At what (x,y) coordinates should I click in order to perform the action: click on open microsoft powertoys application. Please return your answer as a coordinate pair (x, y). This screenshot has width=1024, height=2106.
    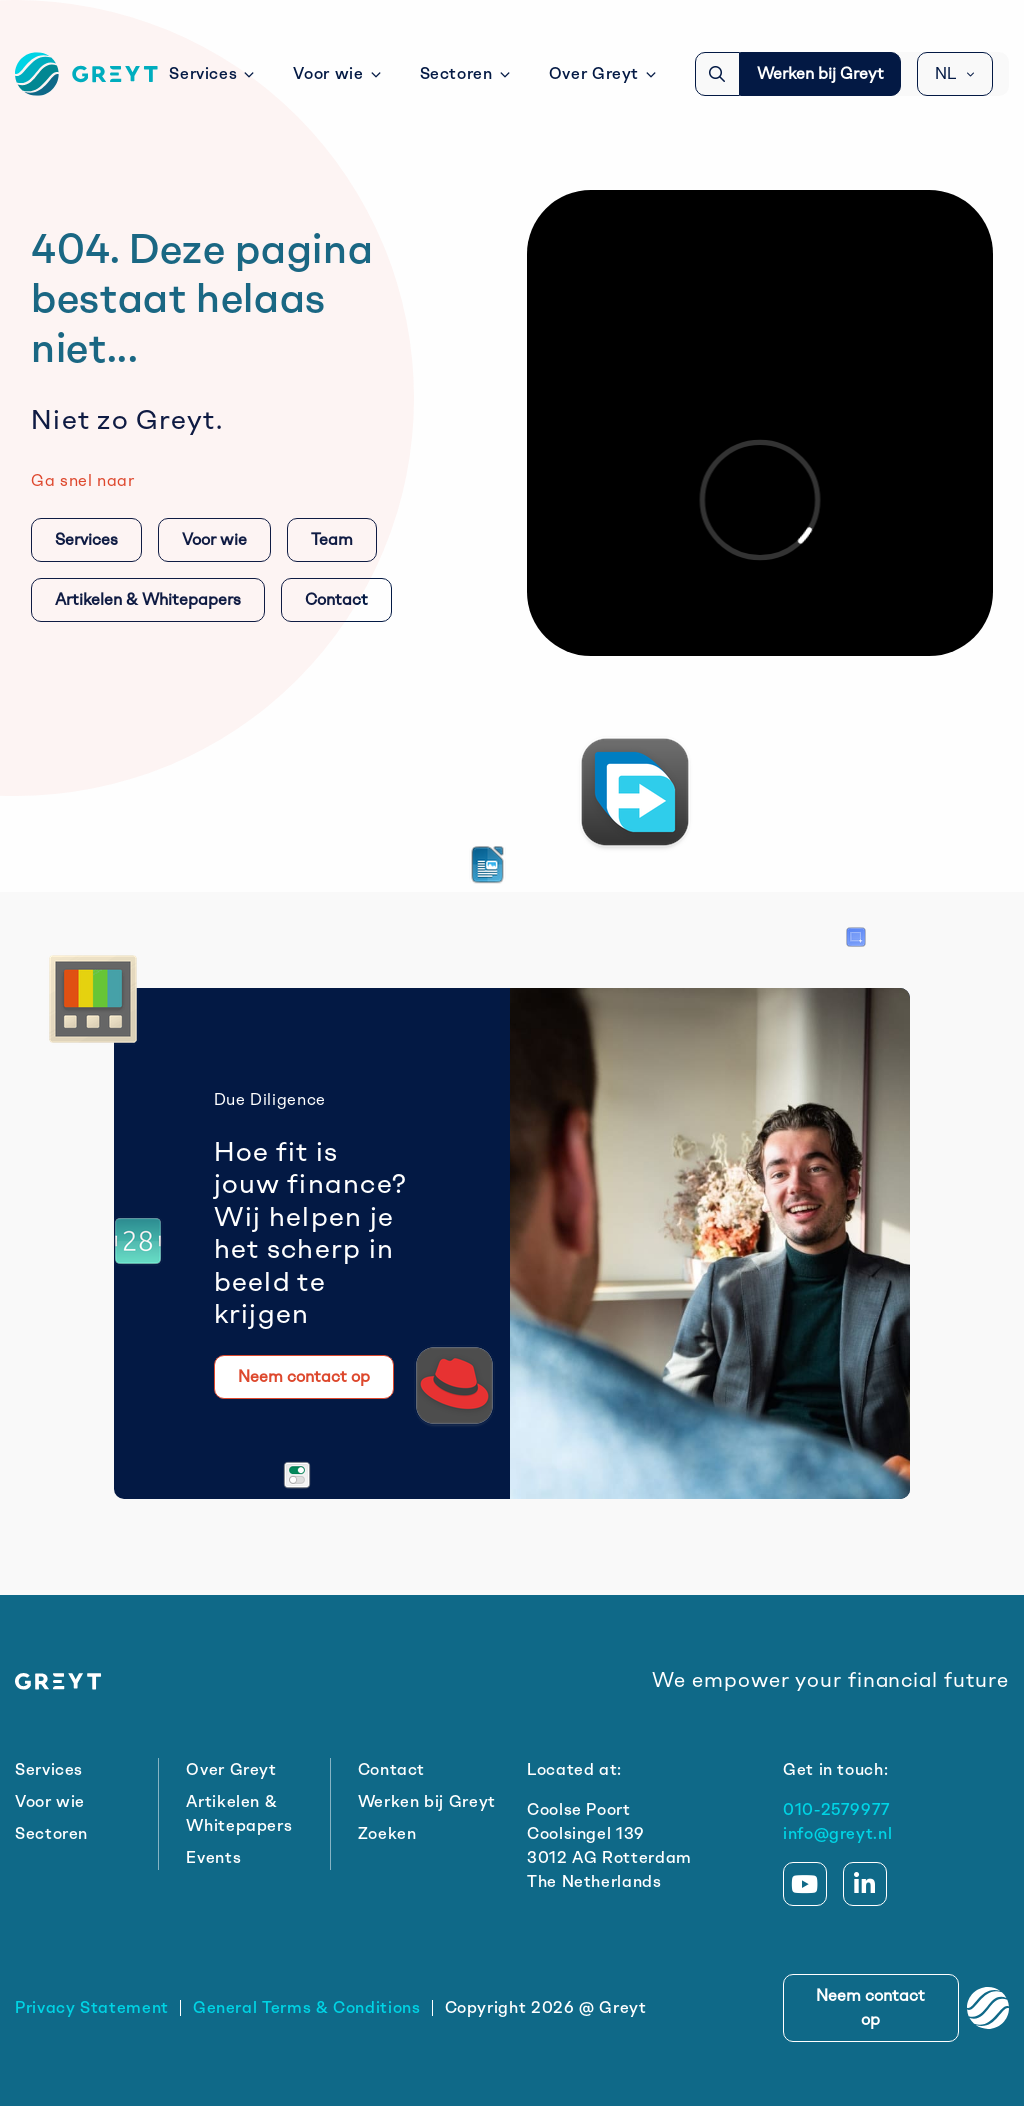
    Looking at the image, I should click on (93, 999).